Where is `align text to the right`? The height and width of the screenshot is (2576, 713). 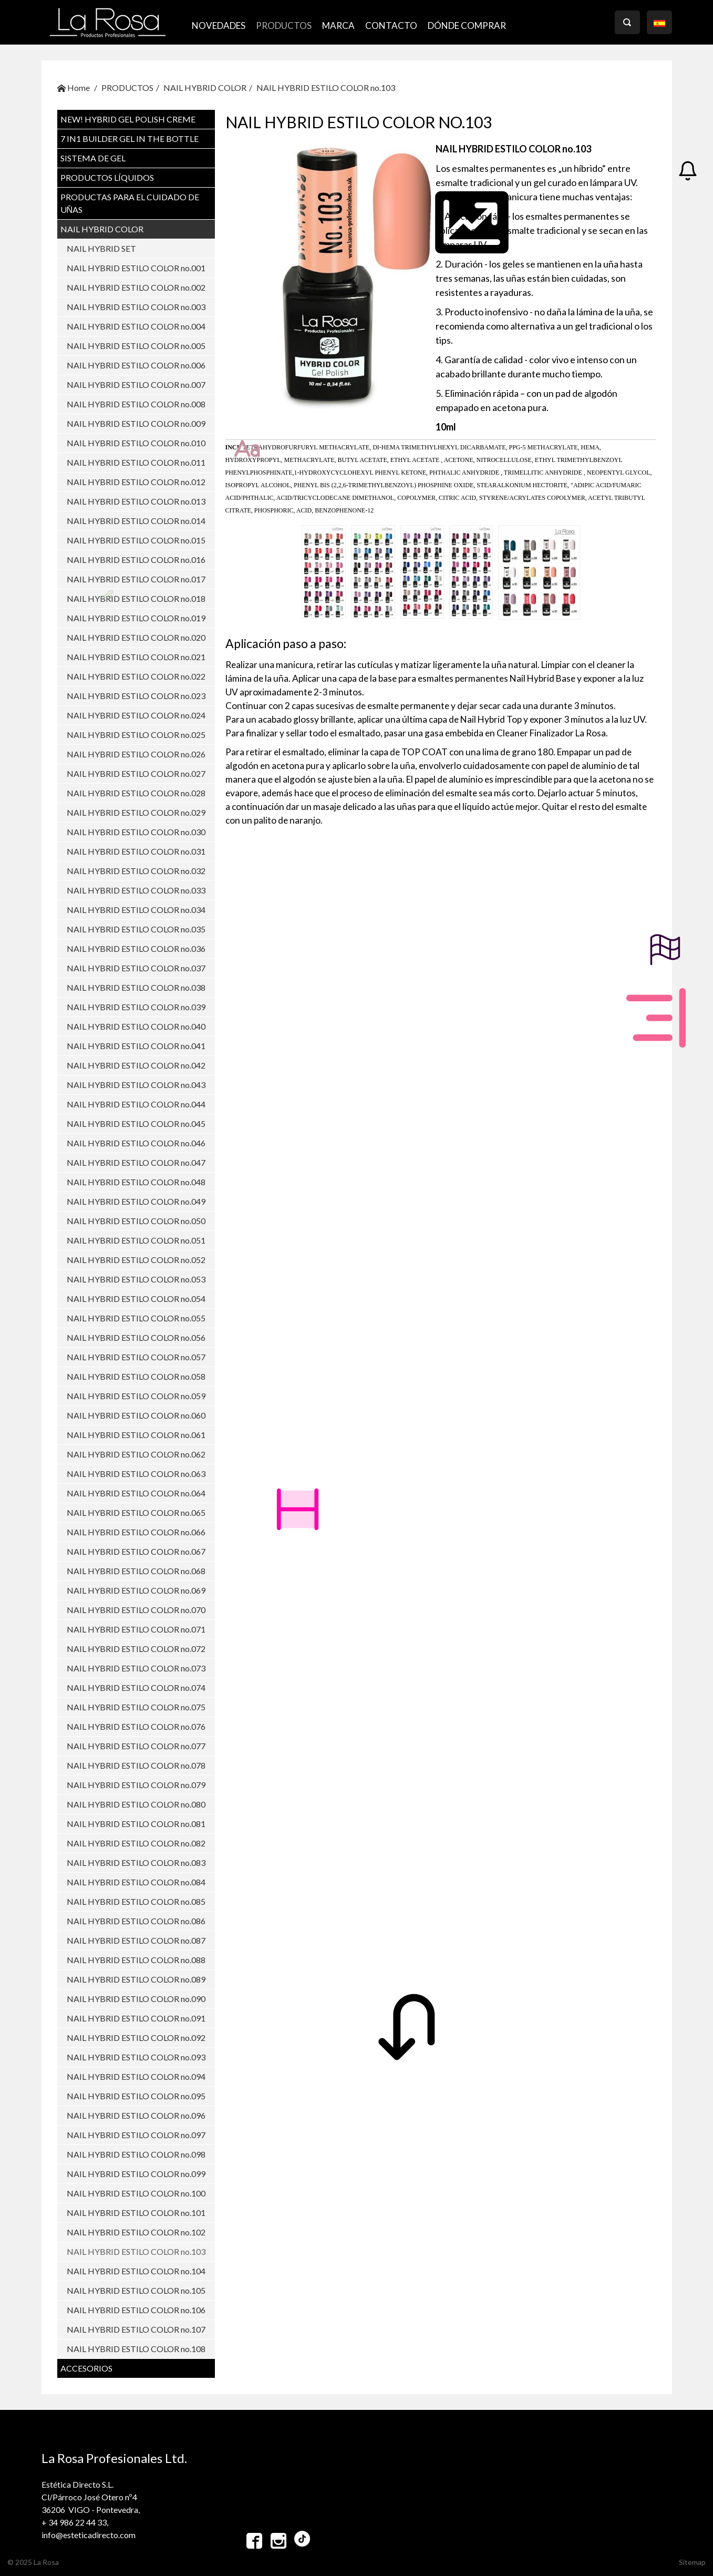 align text to the right is located at coordinates (656, 1018).